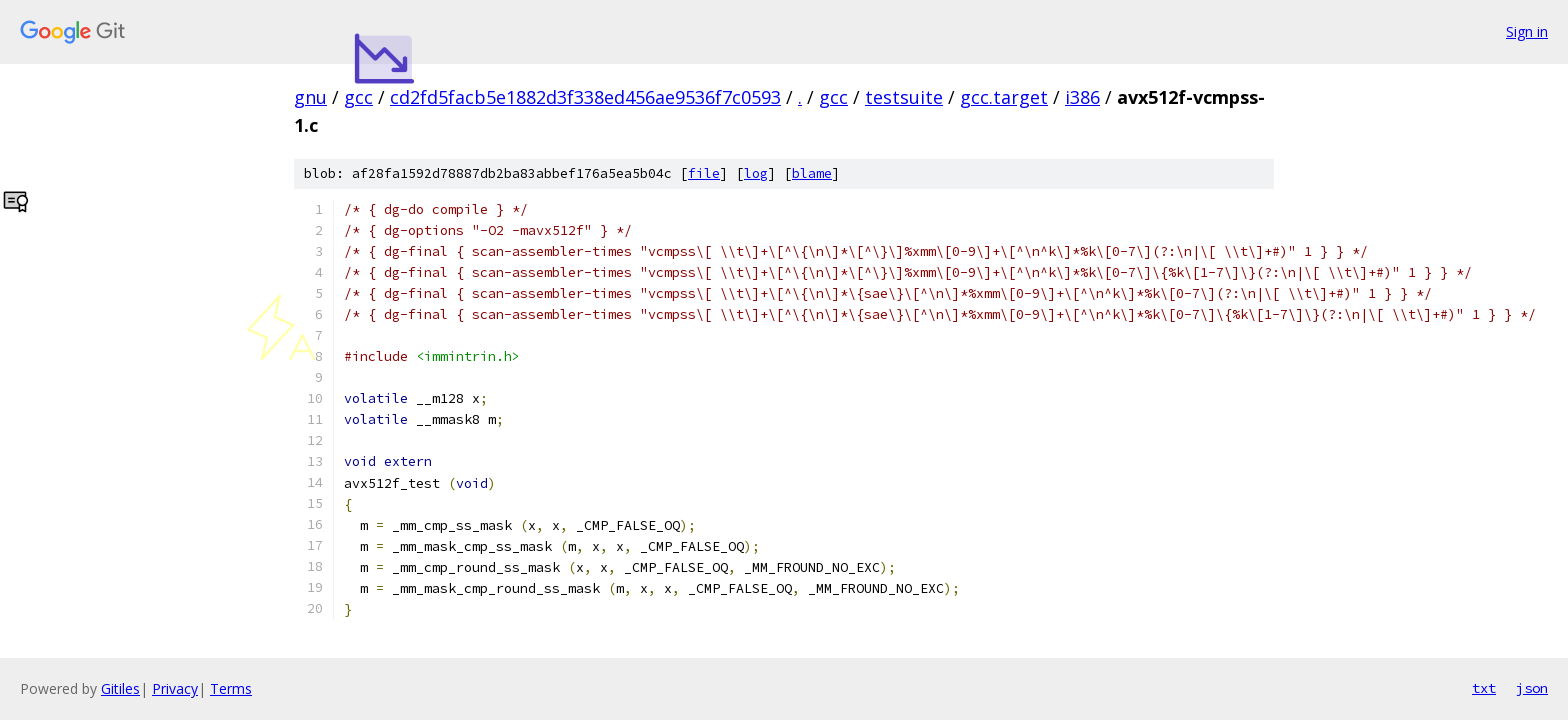 The height and width of the screenshot is (720, 1568). Describe the element at coordinates (384, 58) in the screenshot. I see `view declining trend data` at that location.